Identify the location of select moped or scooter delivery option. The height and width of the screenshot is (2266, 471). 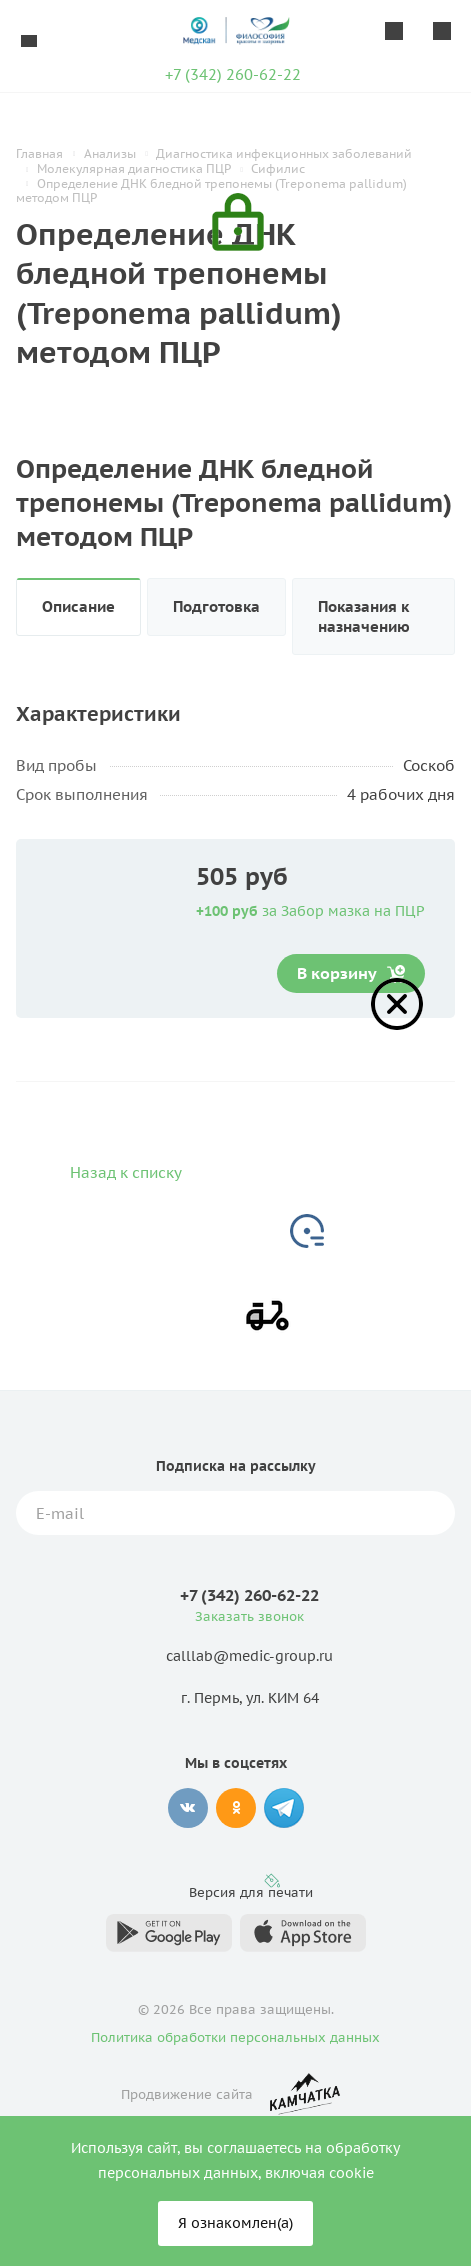
(267, 1315).